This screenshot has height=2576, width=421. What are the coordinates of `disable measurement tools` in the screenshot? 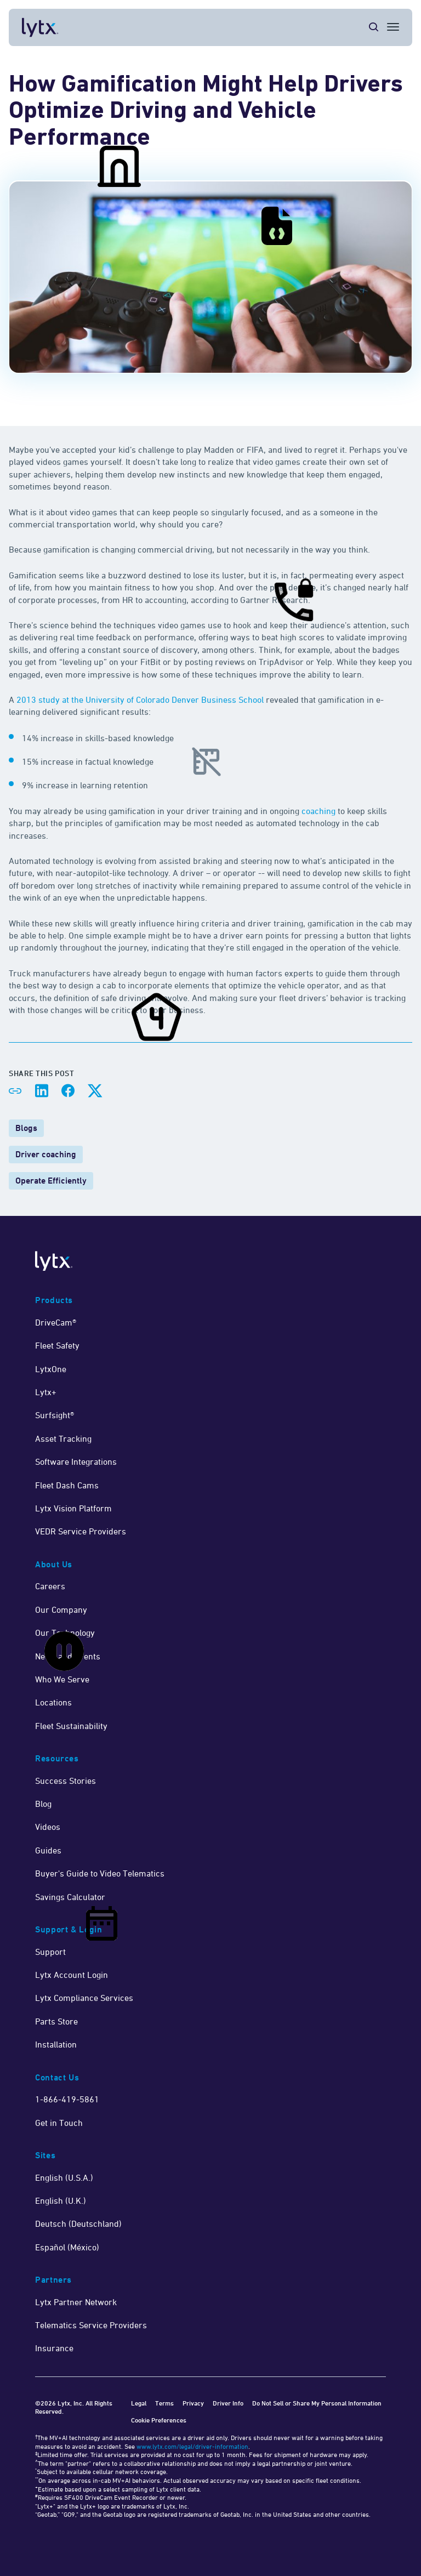 It's located at (206, 761).